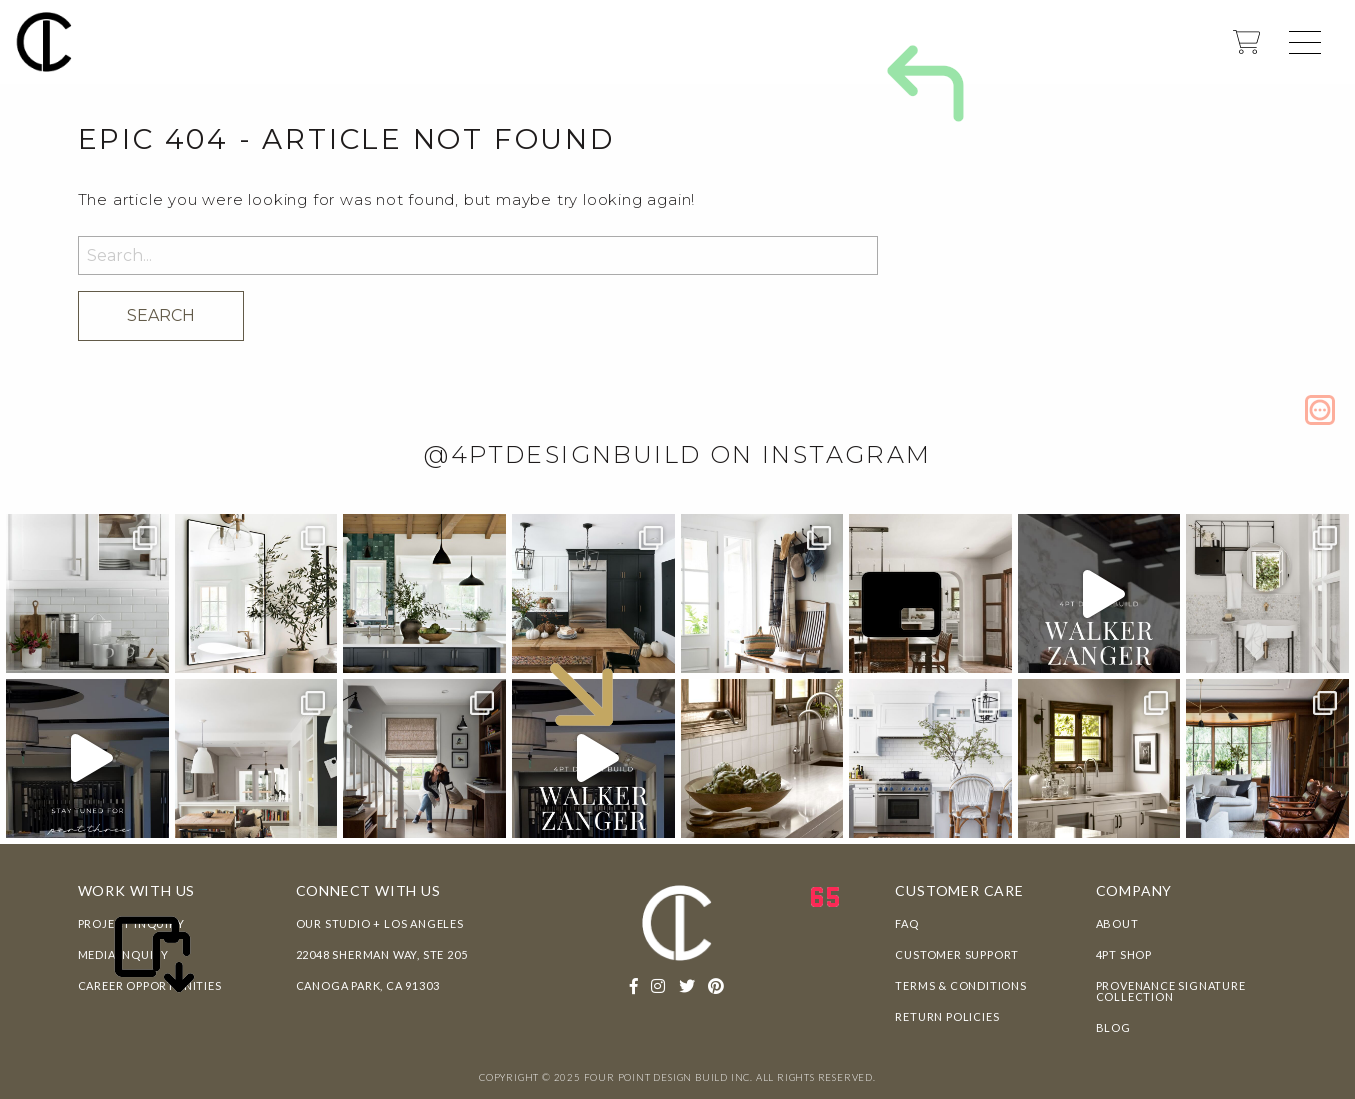 The image size is (1355, 1099). What do you see at coordinates (581, 694) in the screenshot?
I see `navigate to the next item diagonally` at bounding box center [581, 694].